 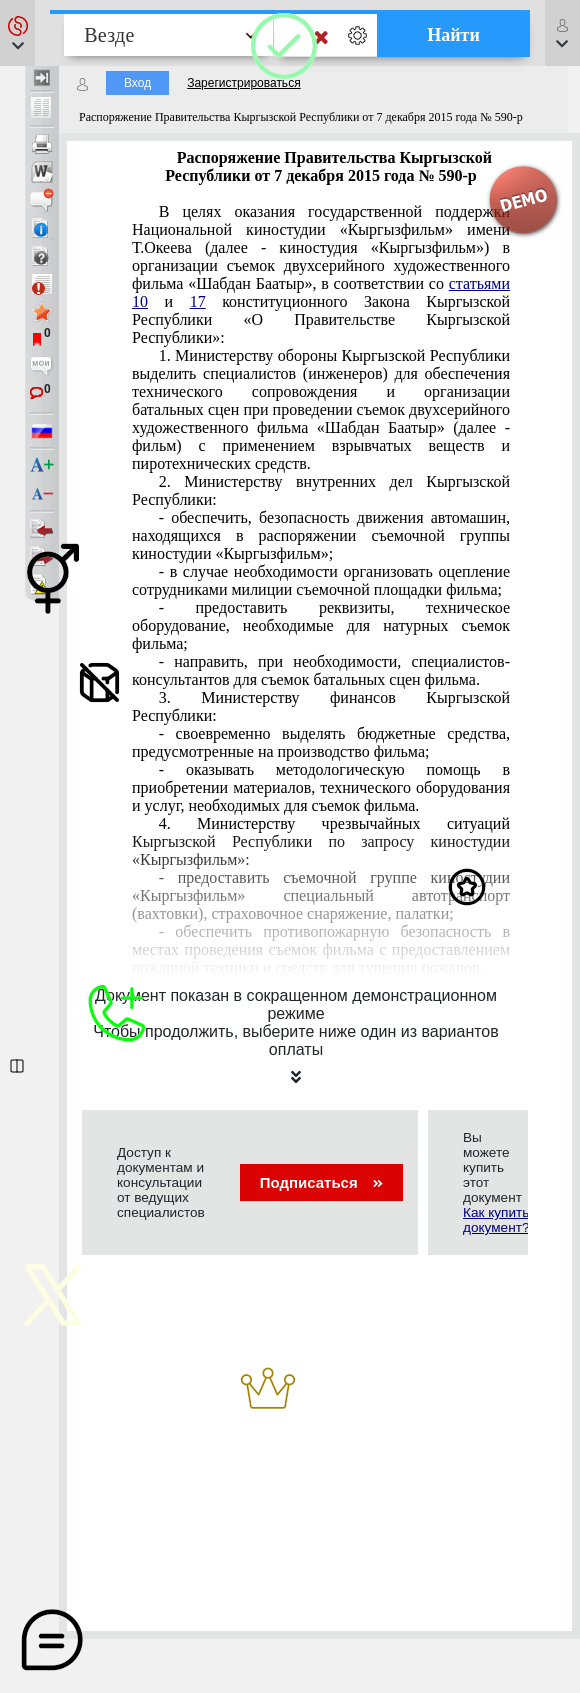 I want to click on indicates premium or VIP membership status, so click(x=268, y=1391).